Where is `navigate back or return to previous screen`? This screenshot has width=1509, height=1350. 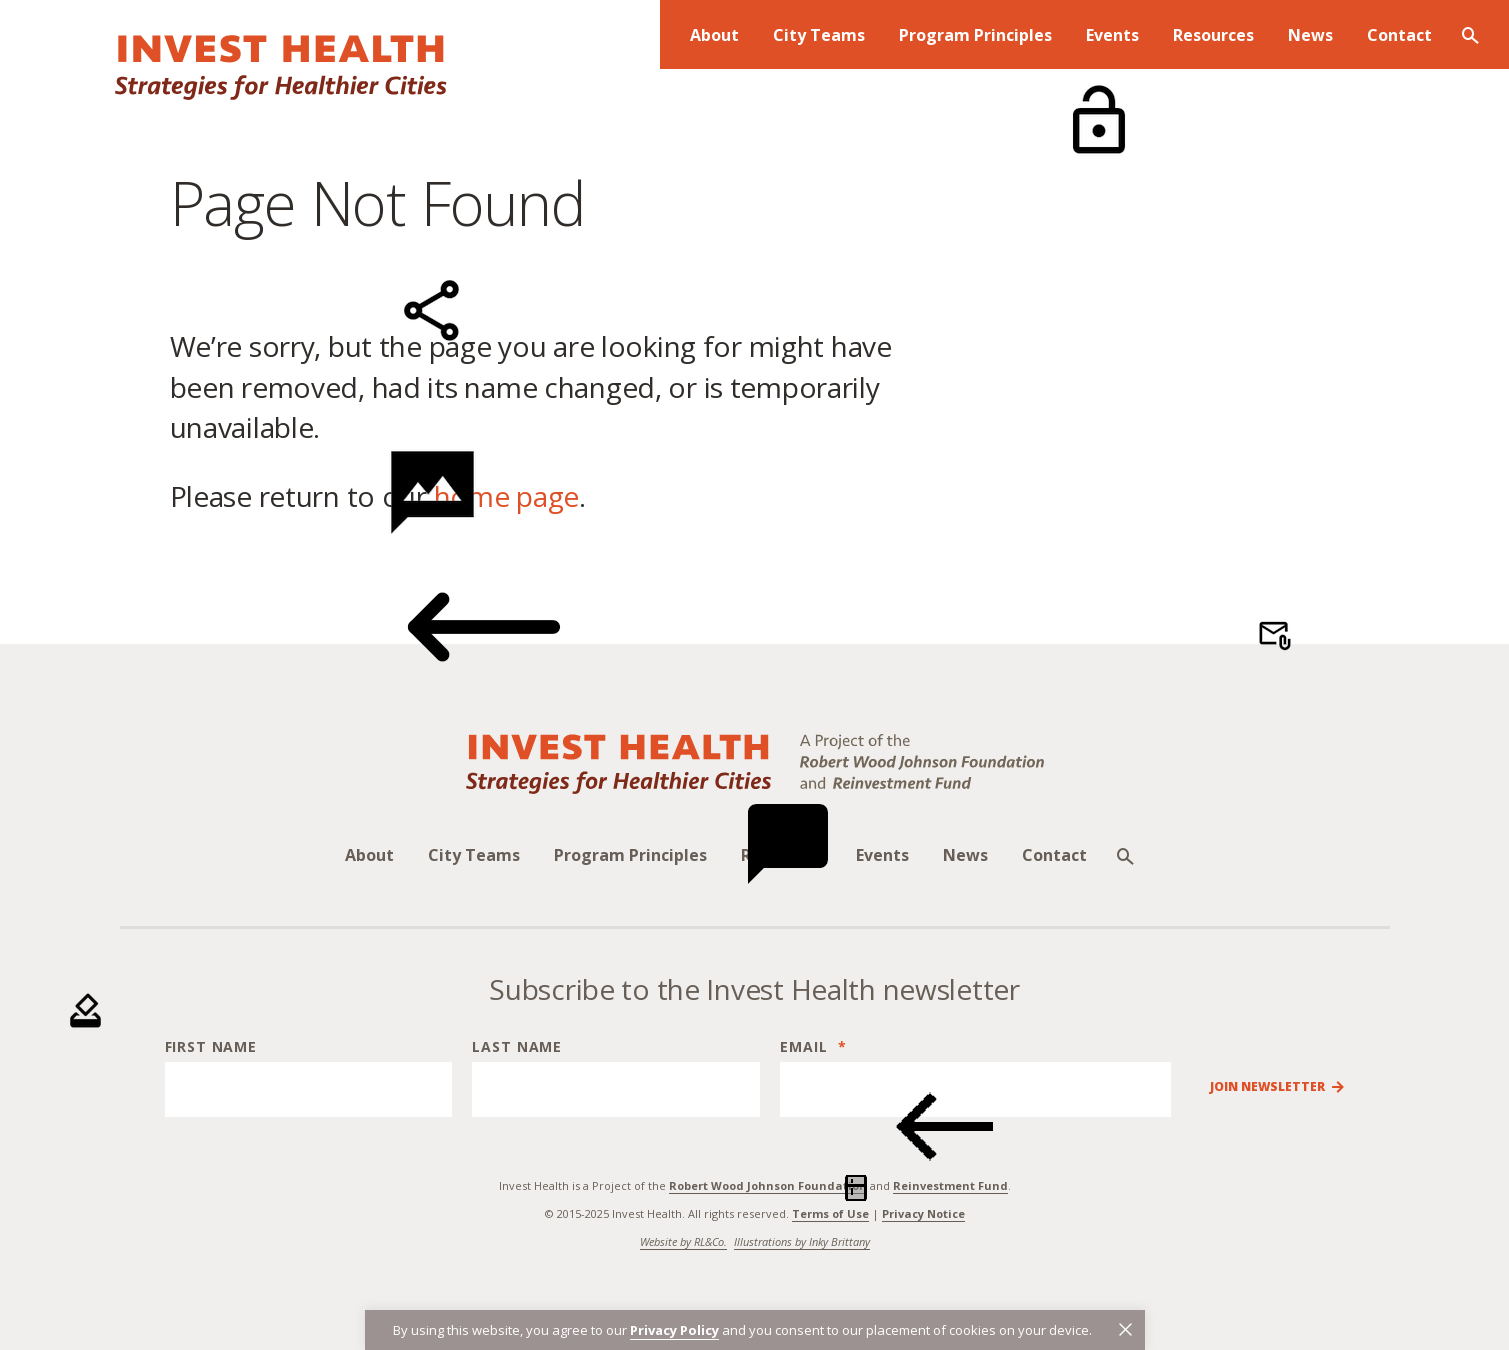
navigate back or return to previous screen is located at coordinates (944, 1126).